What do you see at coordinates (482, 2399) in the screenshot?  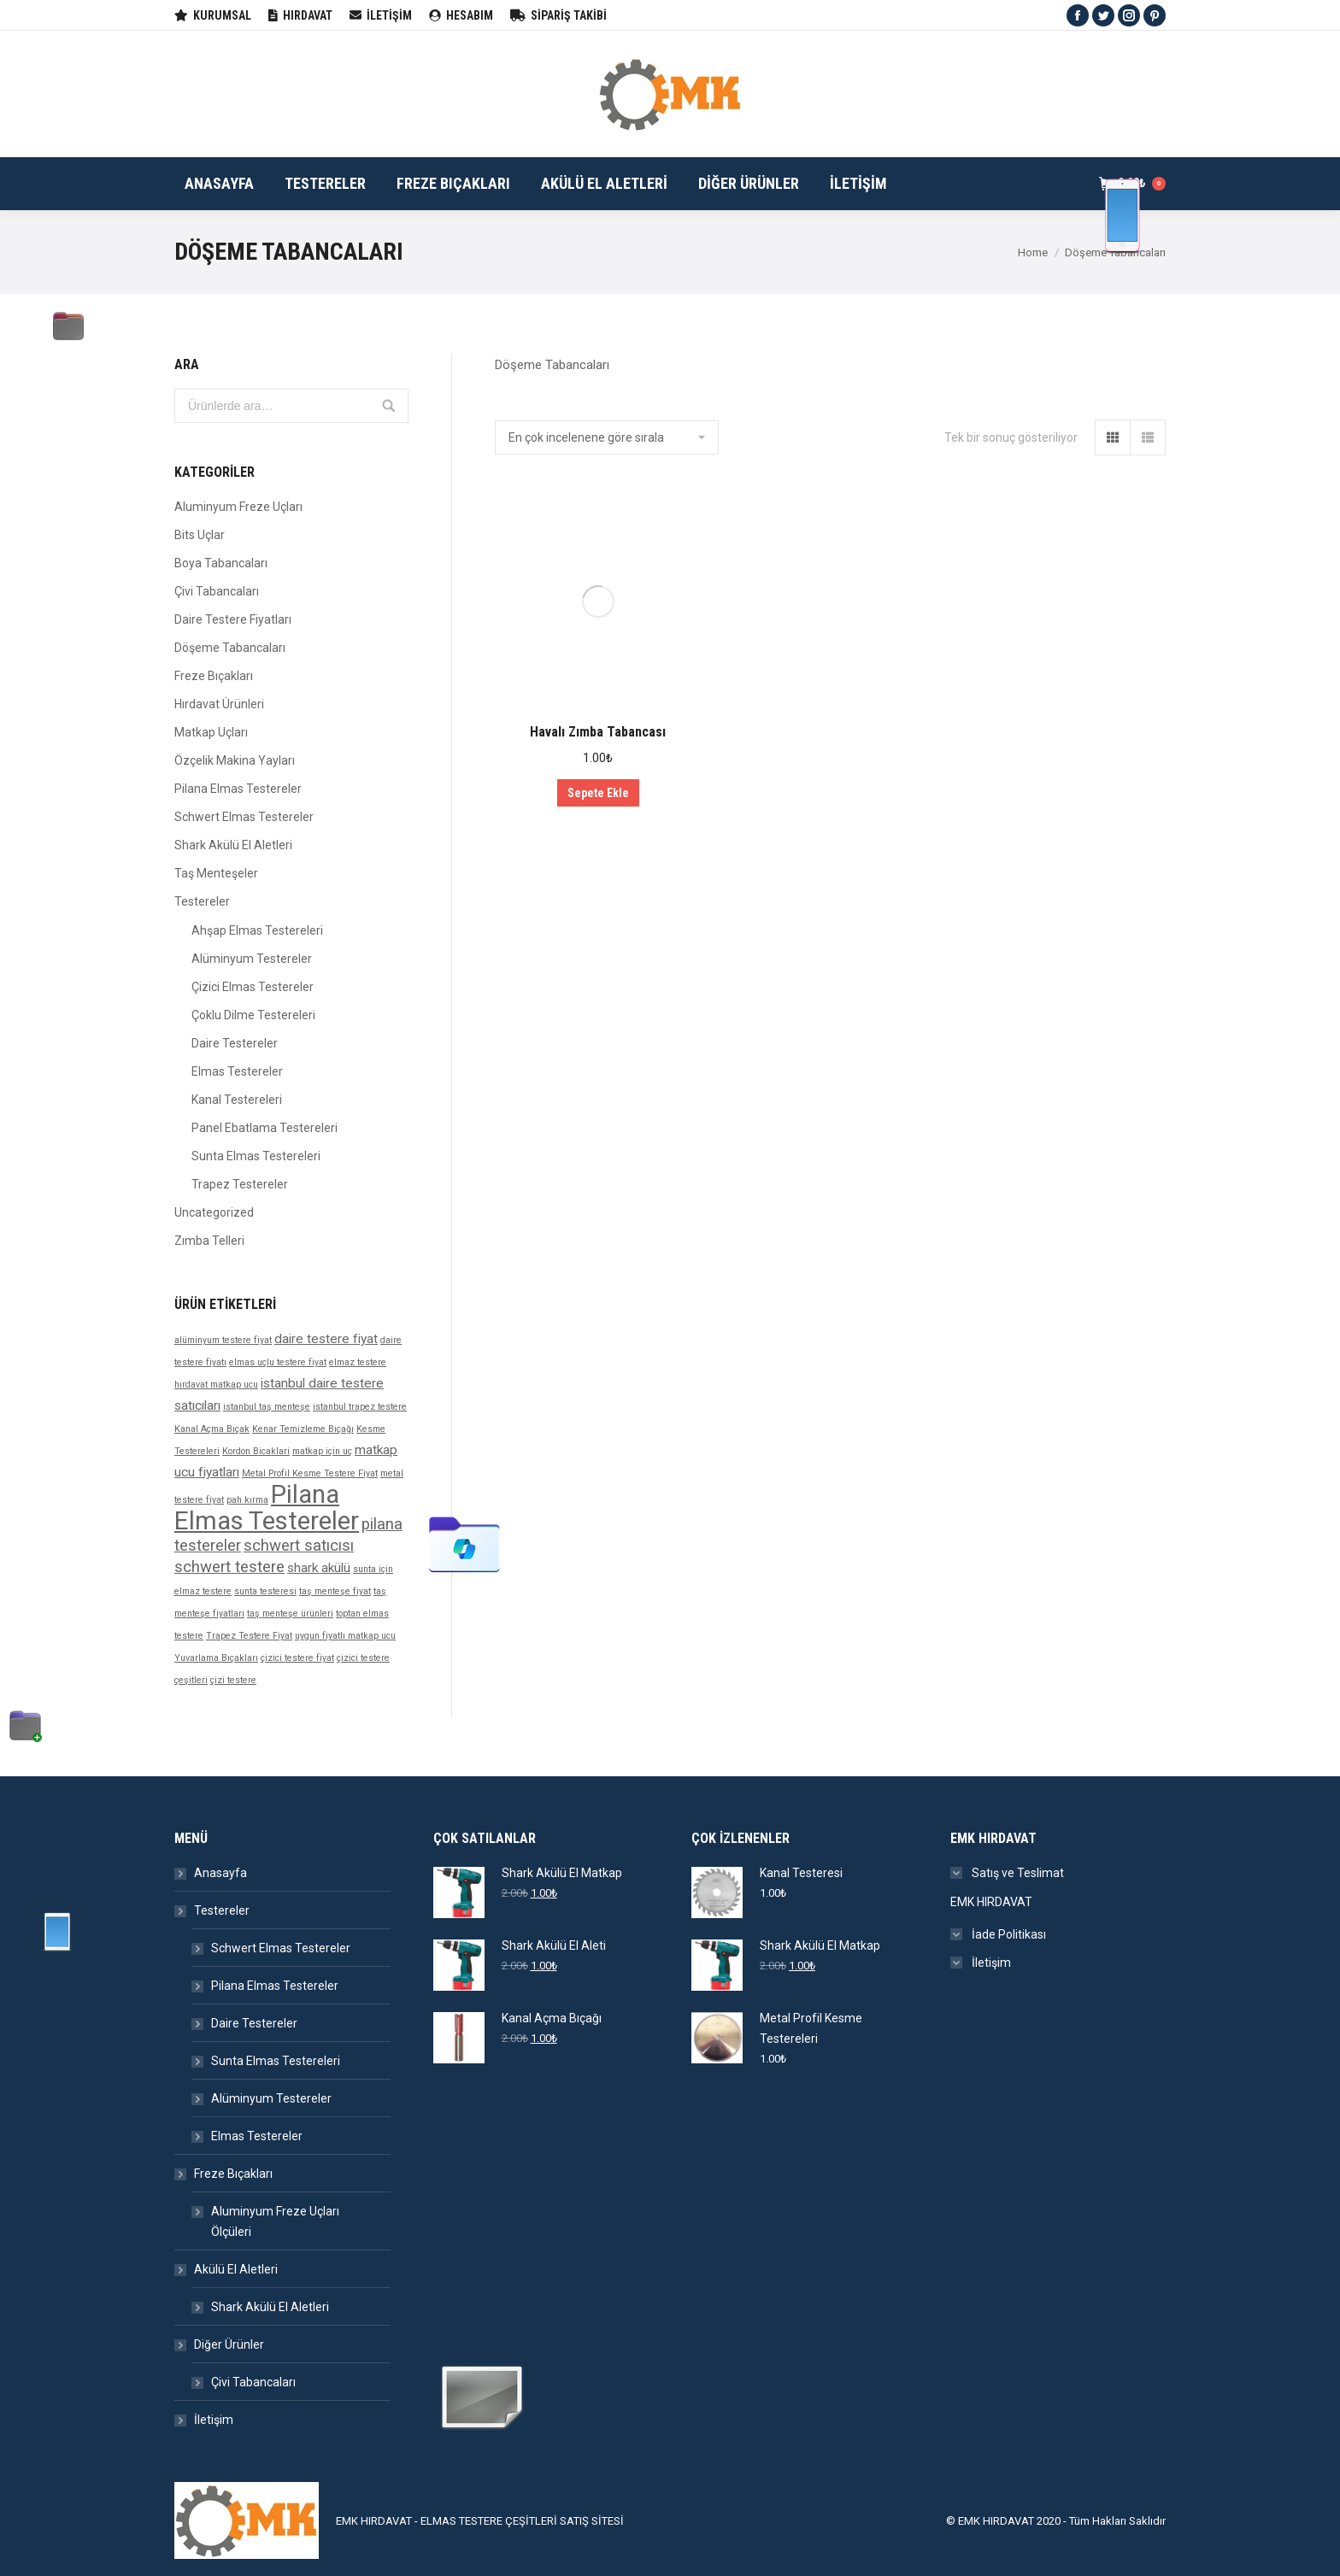 I see `indicates a missing or unavailable image` at bounding box center [482, 2399].